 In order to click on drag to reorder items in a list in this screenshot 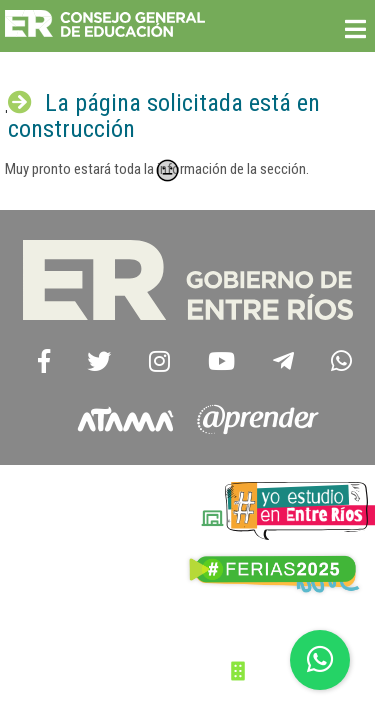, I will do `click(238, 671)`.